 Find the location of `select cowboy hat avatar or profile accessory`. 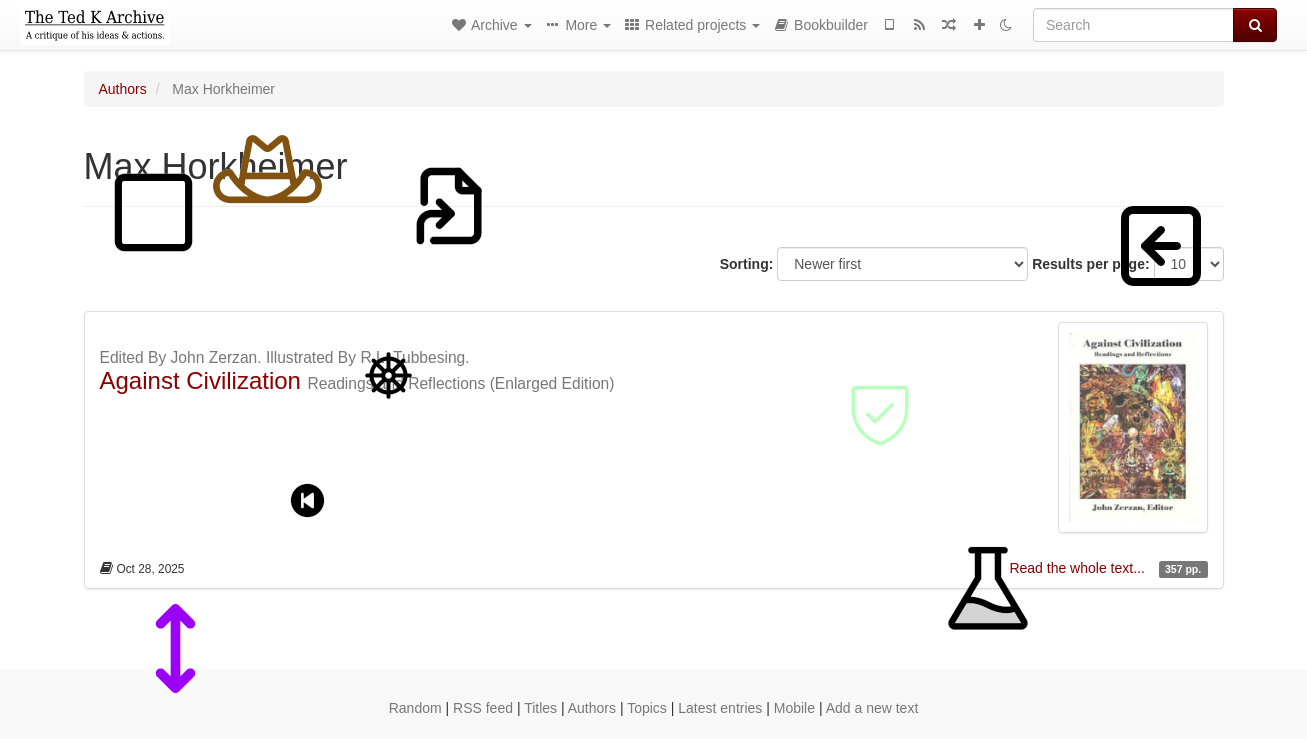

select cowboy hat avatar or profile accessory is located at coordinates (267, 172).